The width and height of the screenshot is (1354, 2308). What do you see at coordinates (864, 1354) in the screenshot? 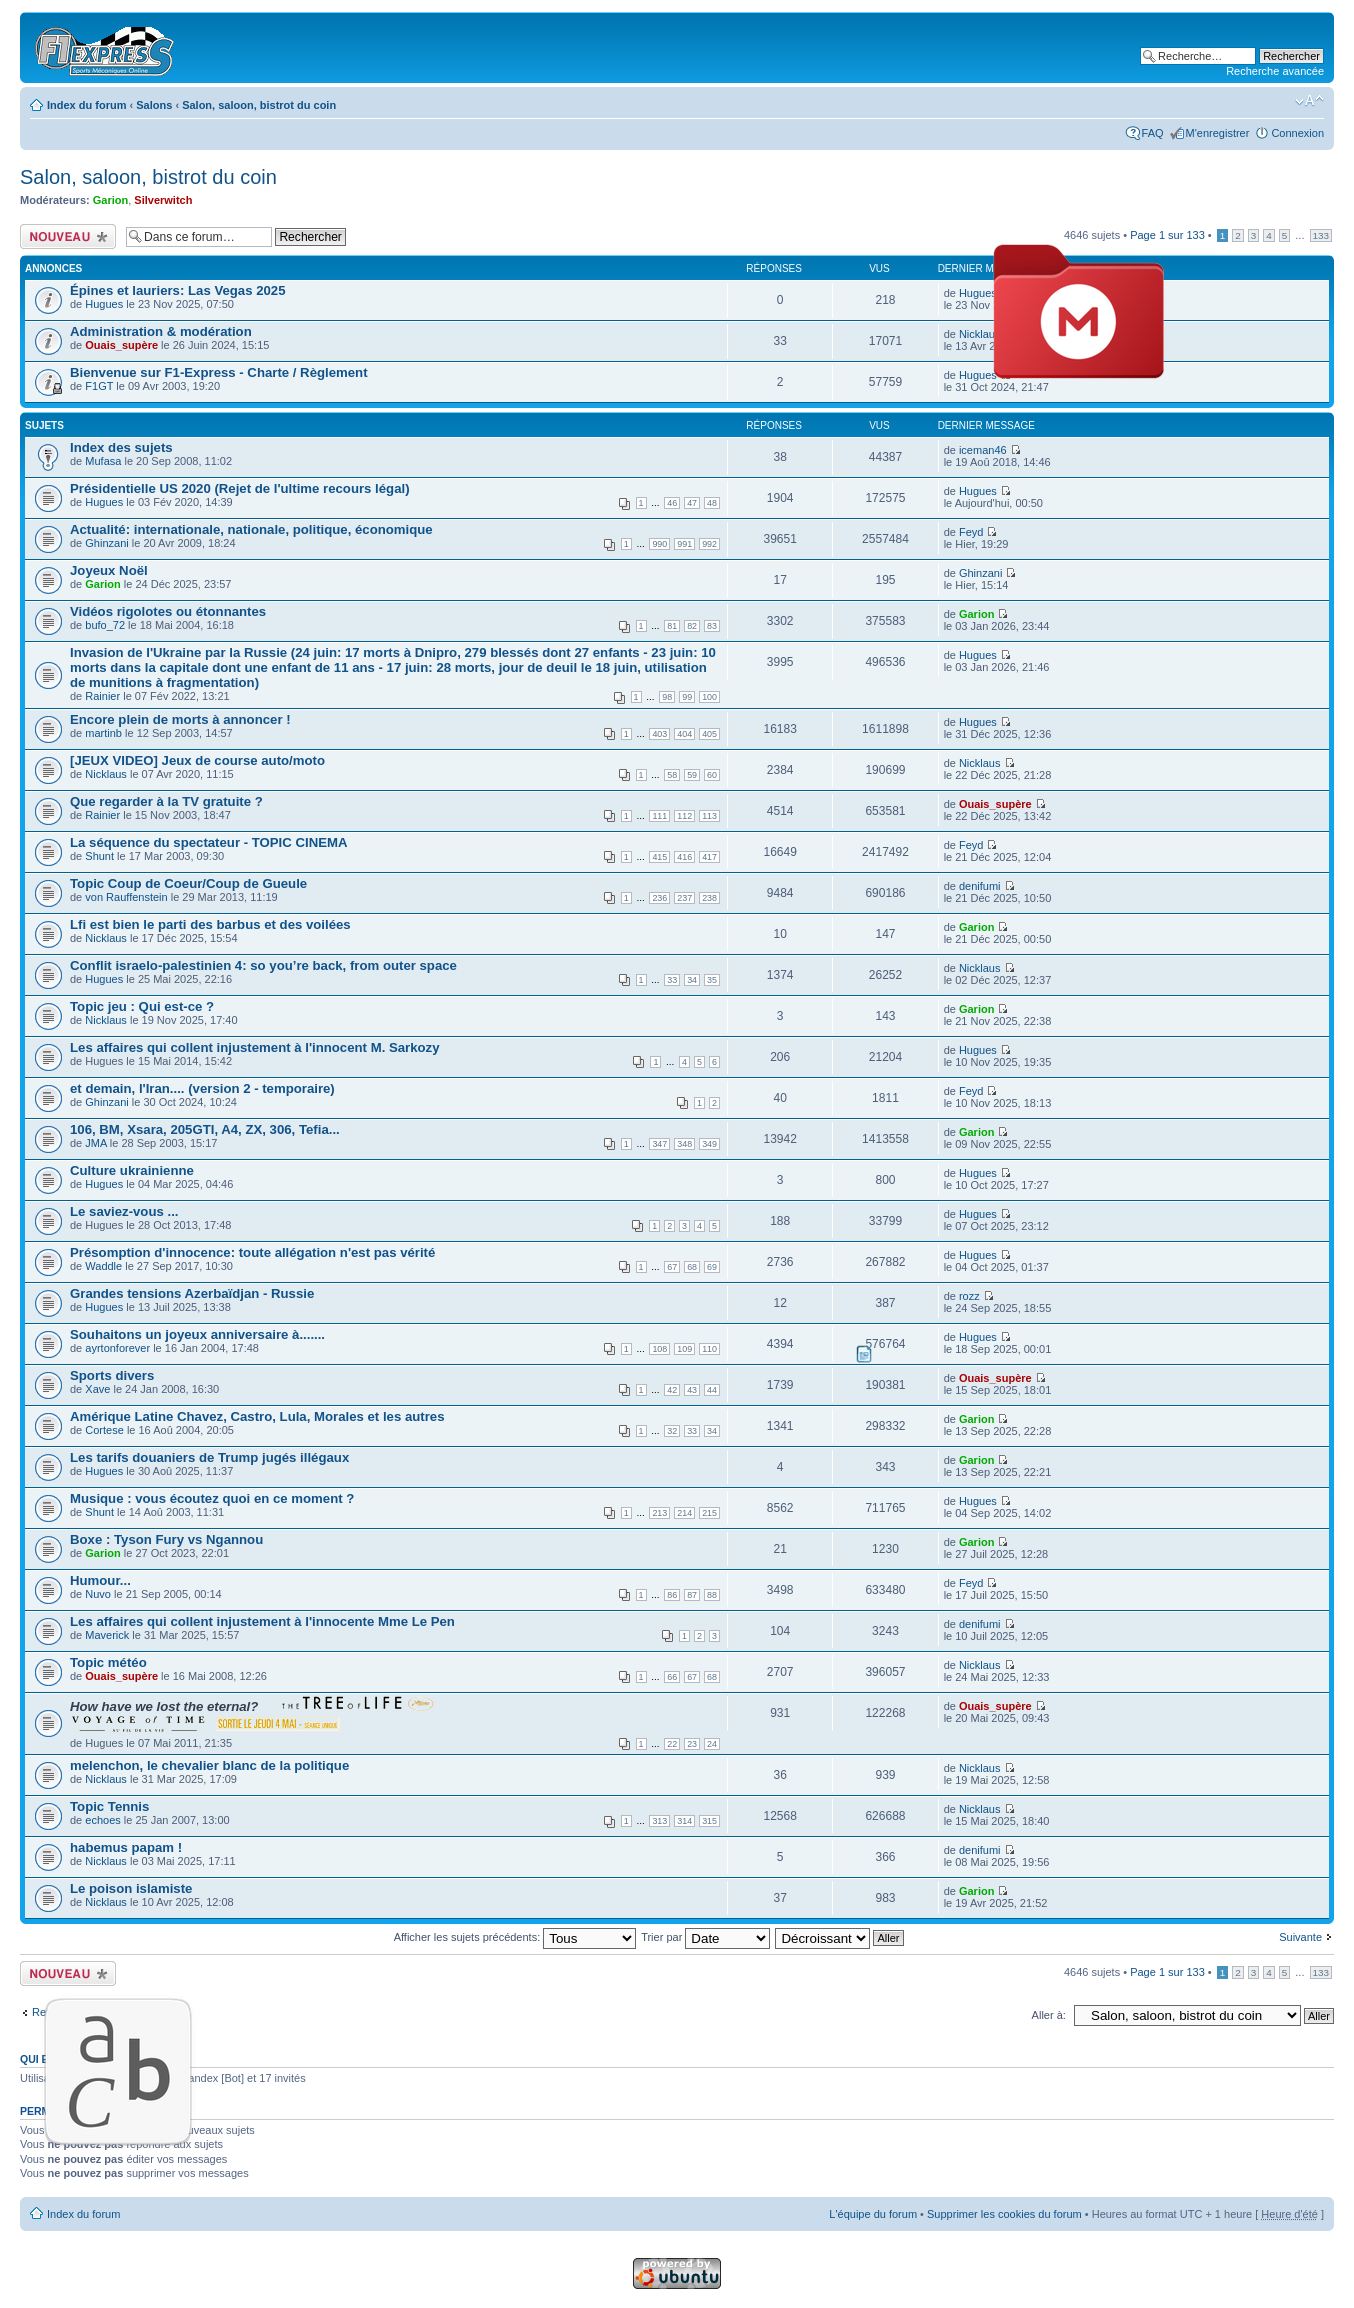
I see `open a text document template file` at bounding box center [864, 1354].